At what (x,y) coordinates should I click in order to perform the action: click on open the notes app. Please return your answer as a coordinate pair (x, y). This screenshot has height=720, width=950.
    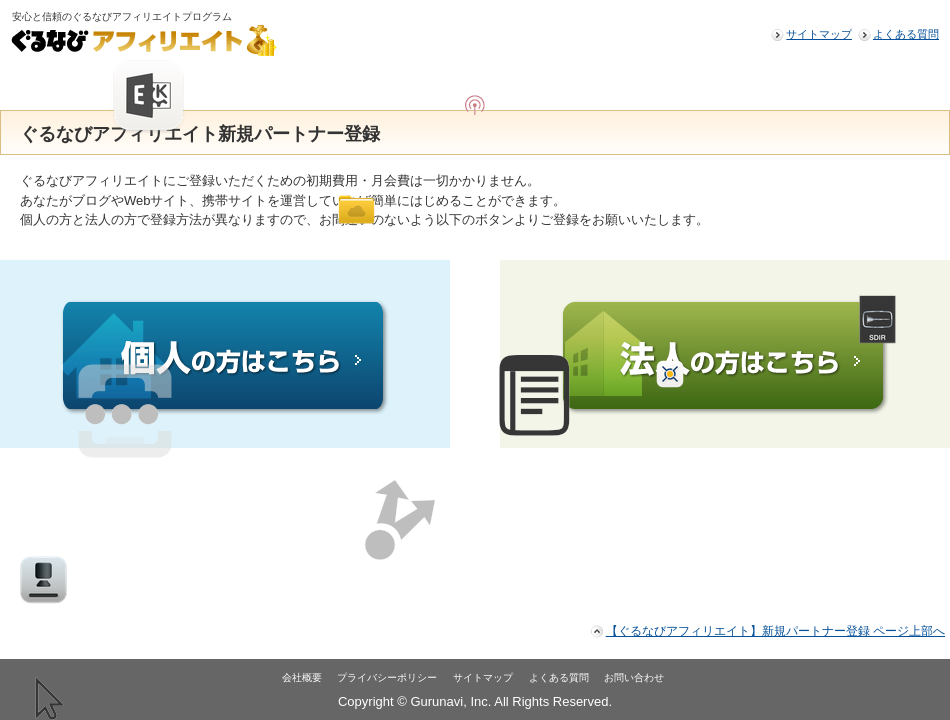
    Looking at the image, I should click on (537, 398).